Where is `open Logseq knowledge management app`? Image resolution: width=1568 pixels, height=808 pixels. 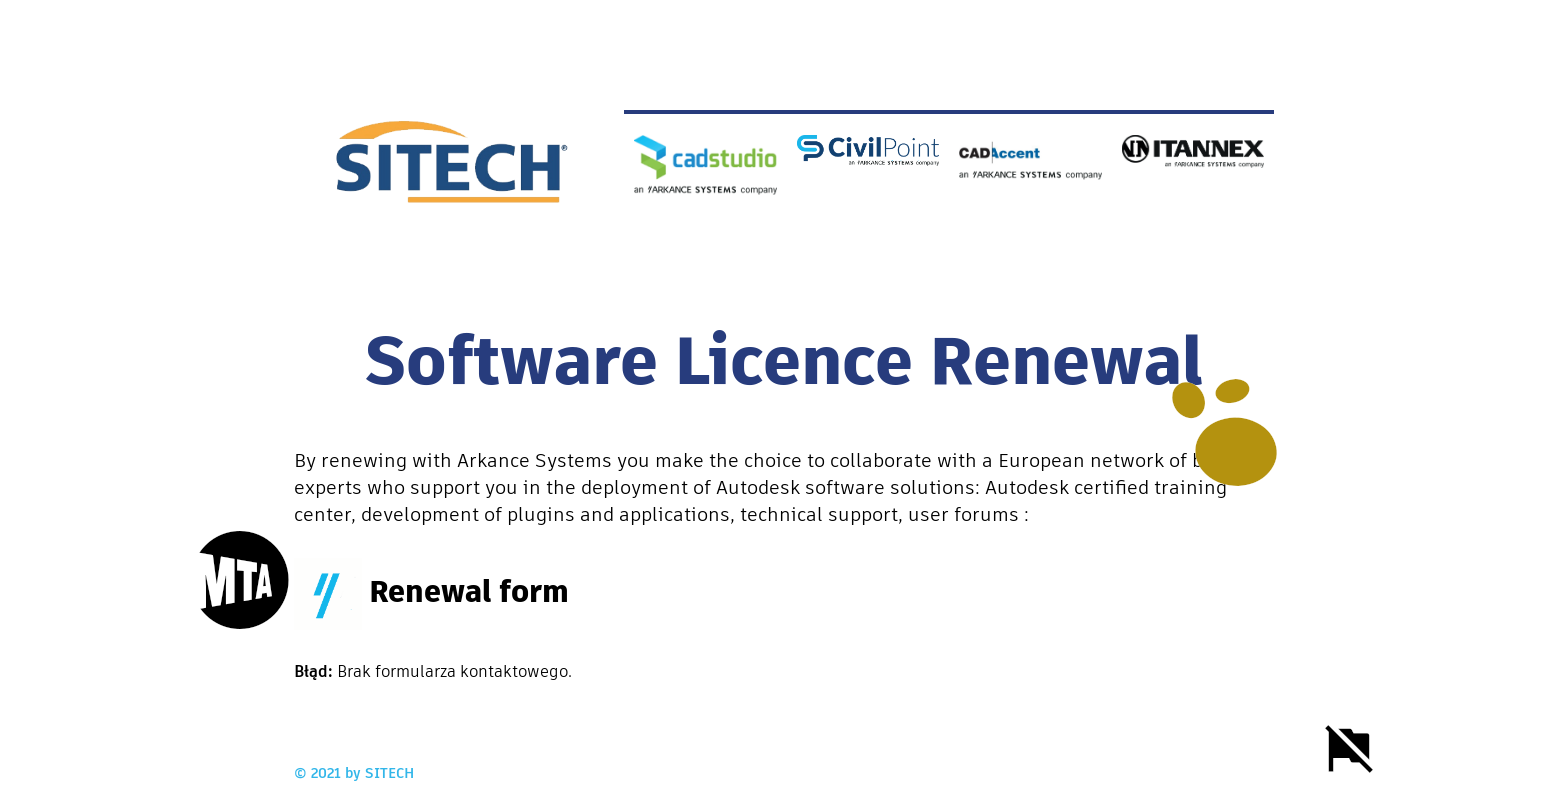
open Logseq knowledge management app is located at coordinates (1224, 432).